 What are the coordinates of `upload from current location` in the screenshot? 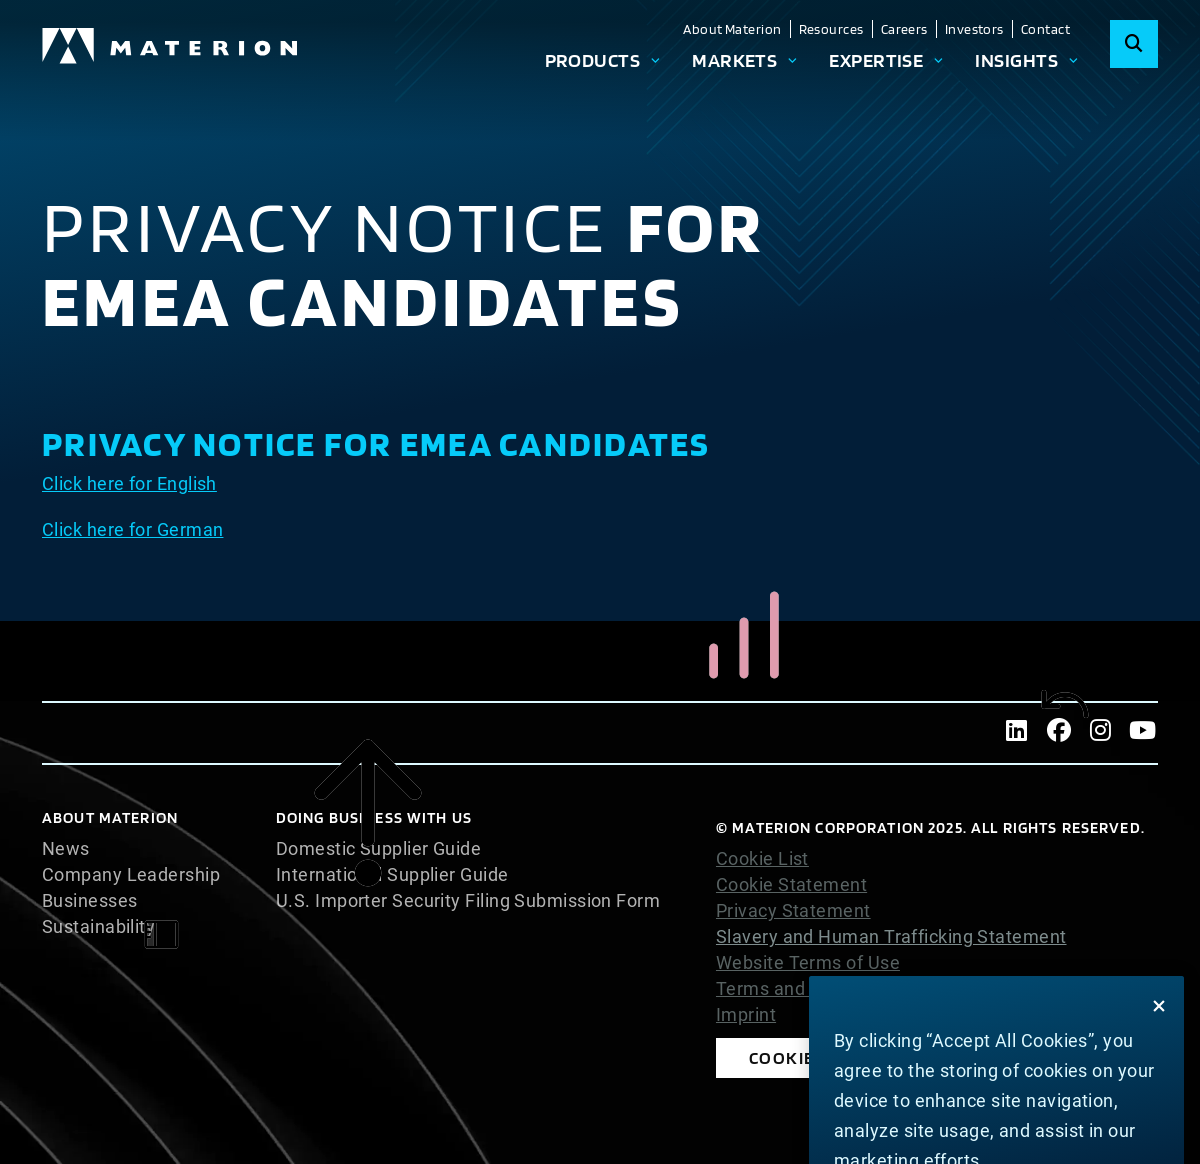 It's located at (368, 813).